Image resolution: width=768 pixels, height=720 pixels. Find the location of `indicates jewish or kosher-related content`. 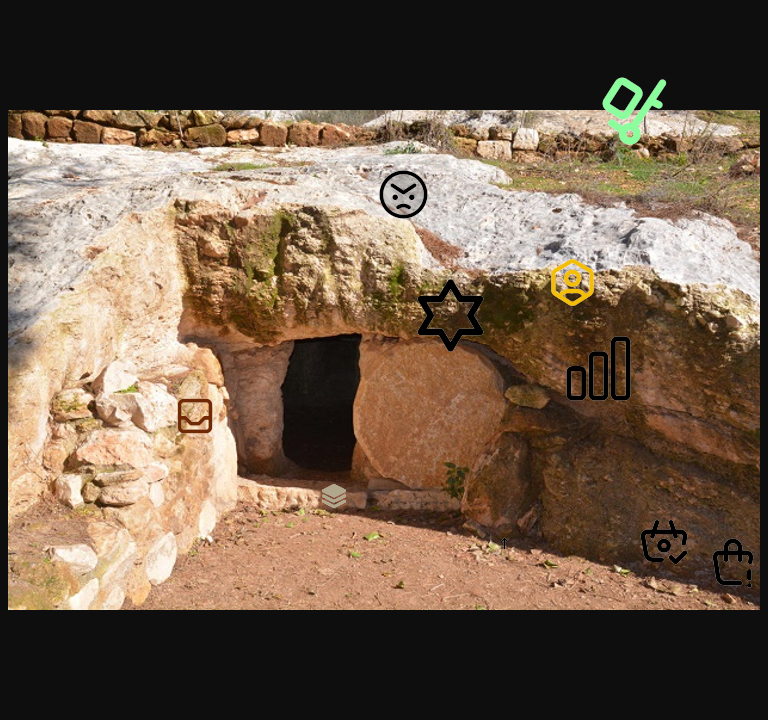

indicates jewish or kosher-related content is located at coordinates (450, 315).